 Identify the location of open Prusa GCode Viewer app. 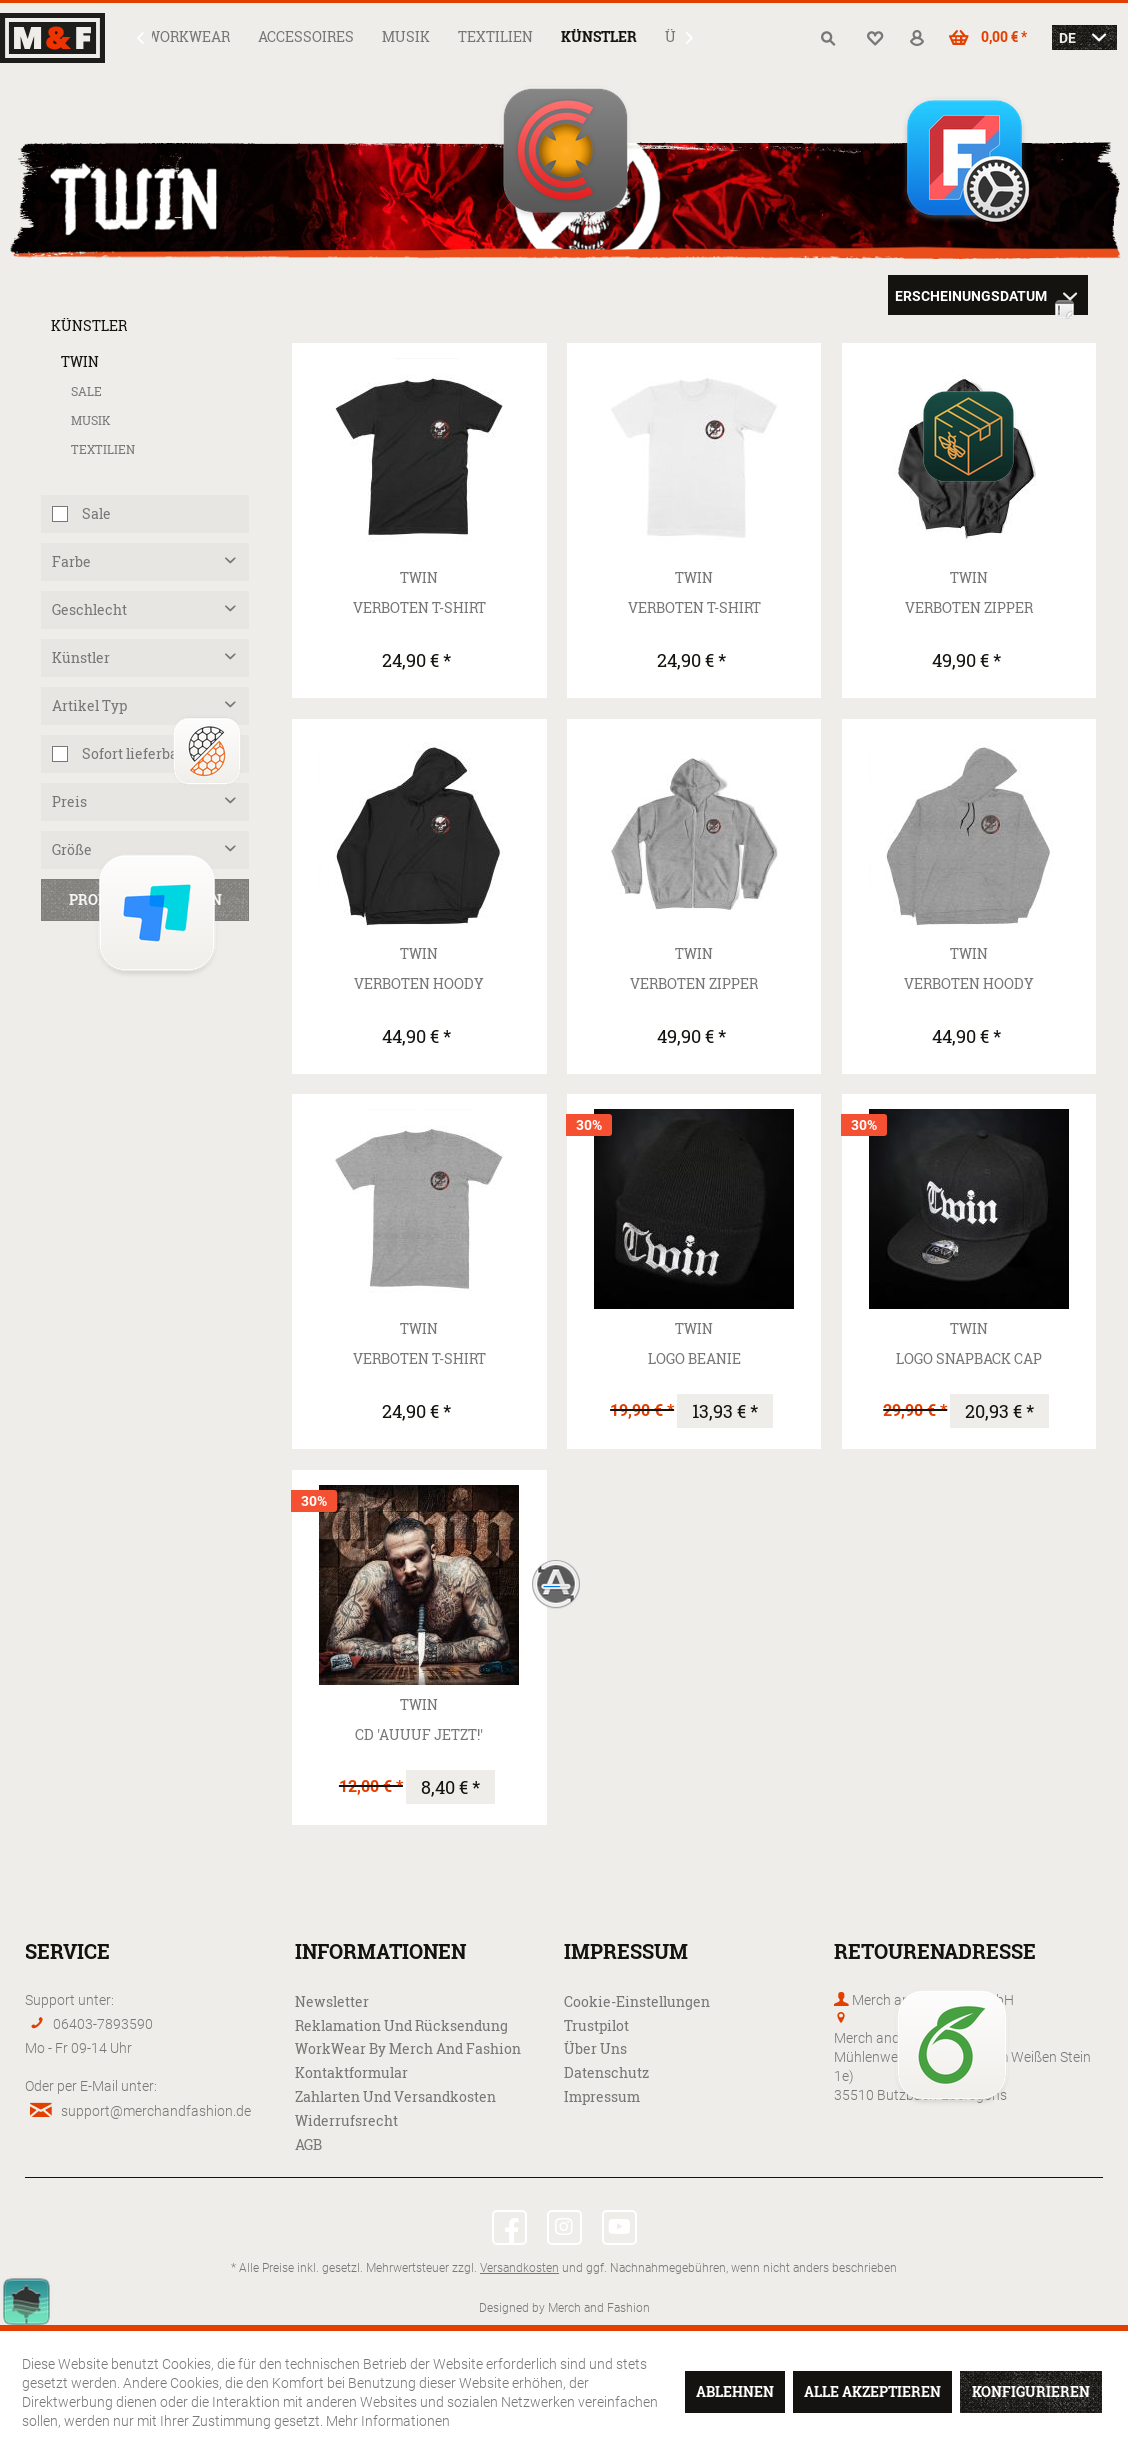
(207, 751).